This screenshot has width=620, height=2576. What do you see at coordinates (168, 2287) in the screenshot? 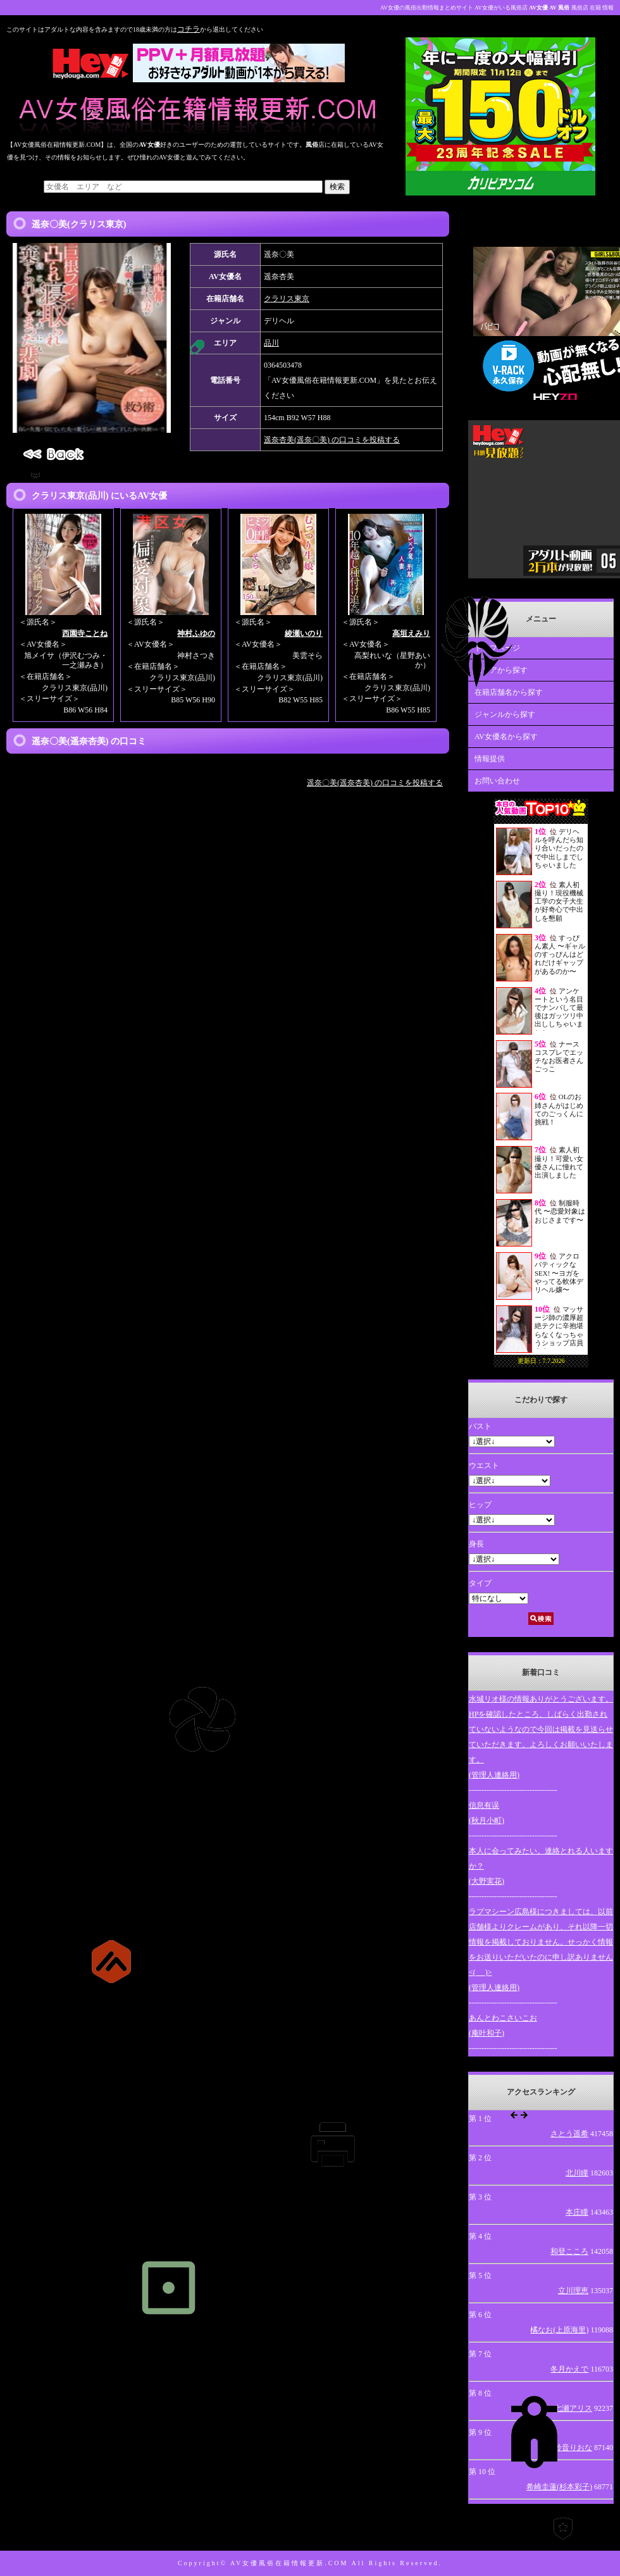
I see `roll the dice or generate a random result` at bounding box center [168, 2287].